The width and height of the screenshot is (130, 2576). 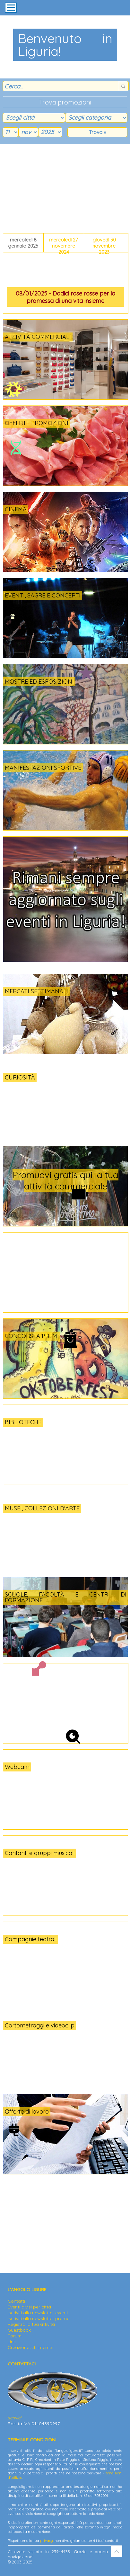 I want to click on search with visual recognition, so click(x=73, y=1736).